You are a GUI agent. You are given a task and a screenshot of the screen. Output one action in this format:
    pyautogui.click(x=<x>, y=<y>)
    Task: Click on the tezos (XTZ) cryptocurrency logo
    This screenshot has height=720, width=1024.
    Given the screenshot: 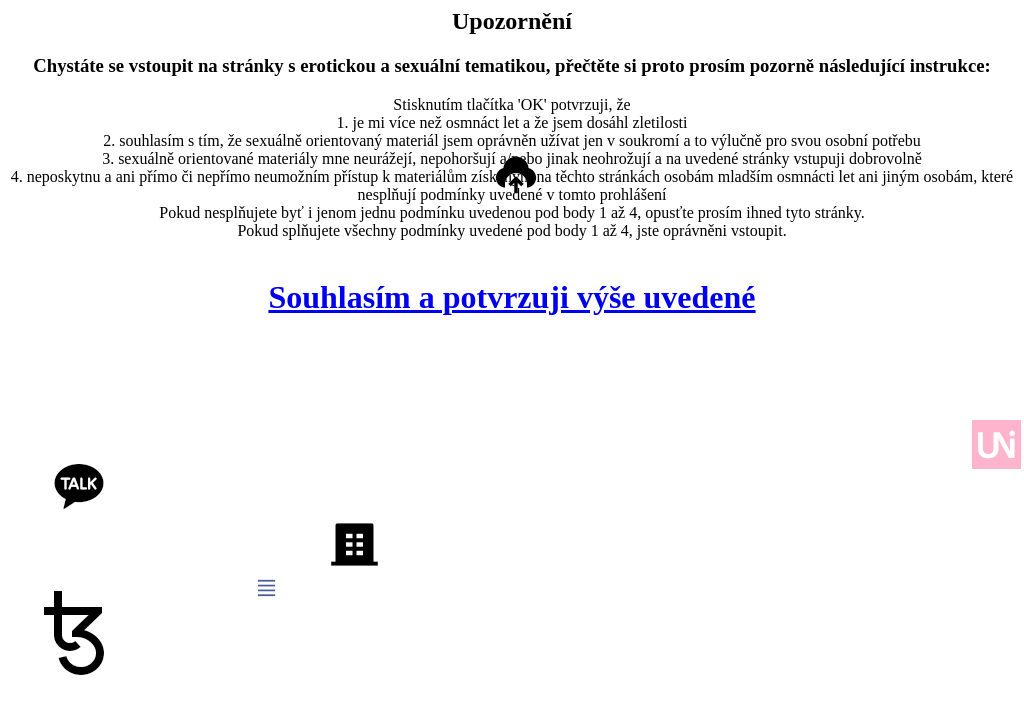 What is the action you would take?
    pyautogui.click(x=74, y=631)
    